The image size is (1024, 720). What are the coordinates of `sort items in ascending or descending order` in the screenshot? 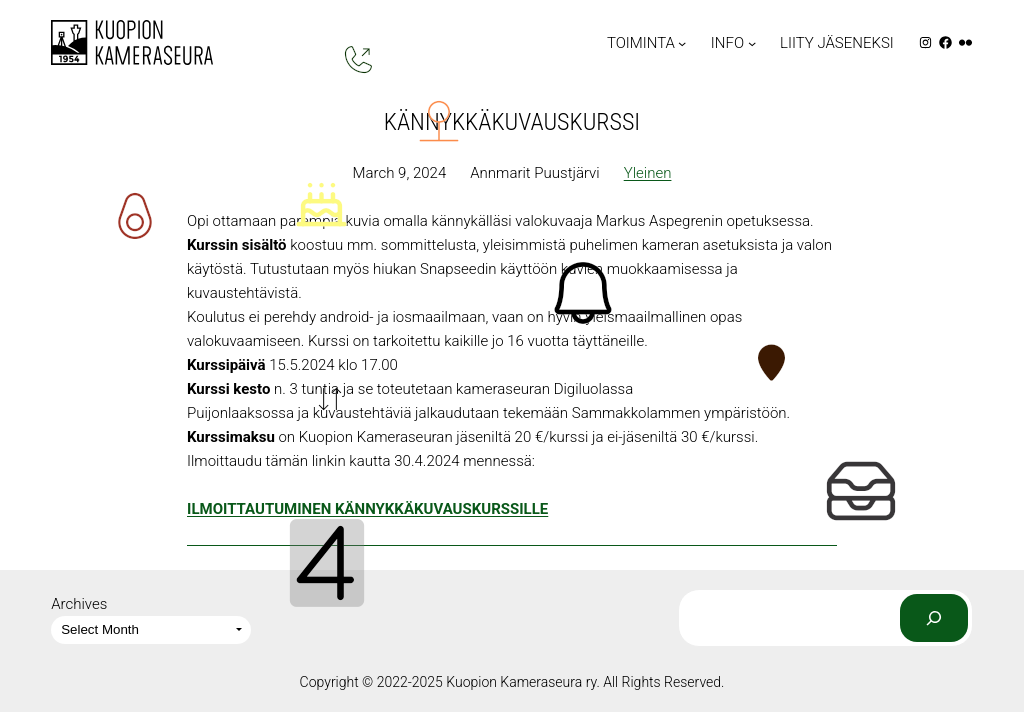 It's located at (330, 399).